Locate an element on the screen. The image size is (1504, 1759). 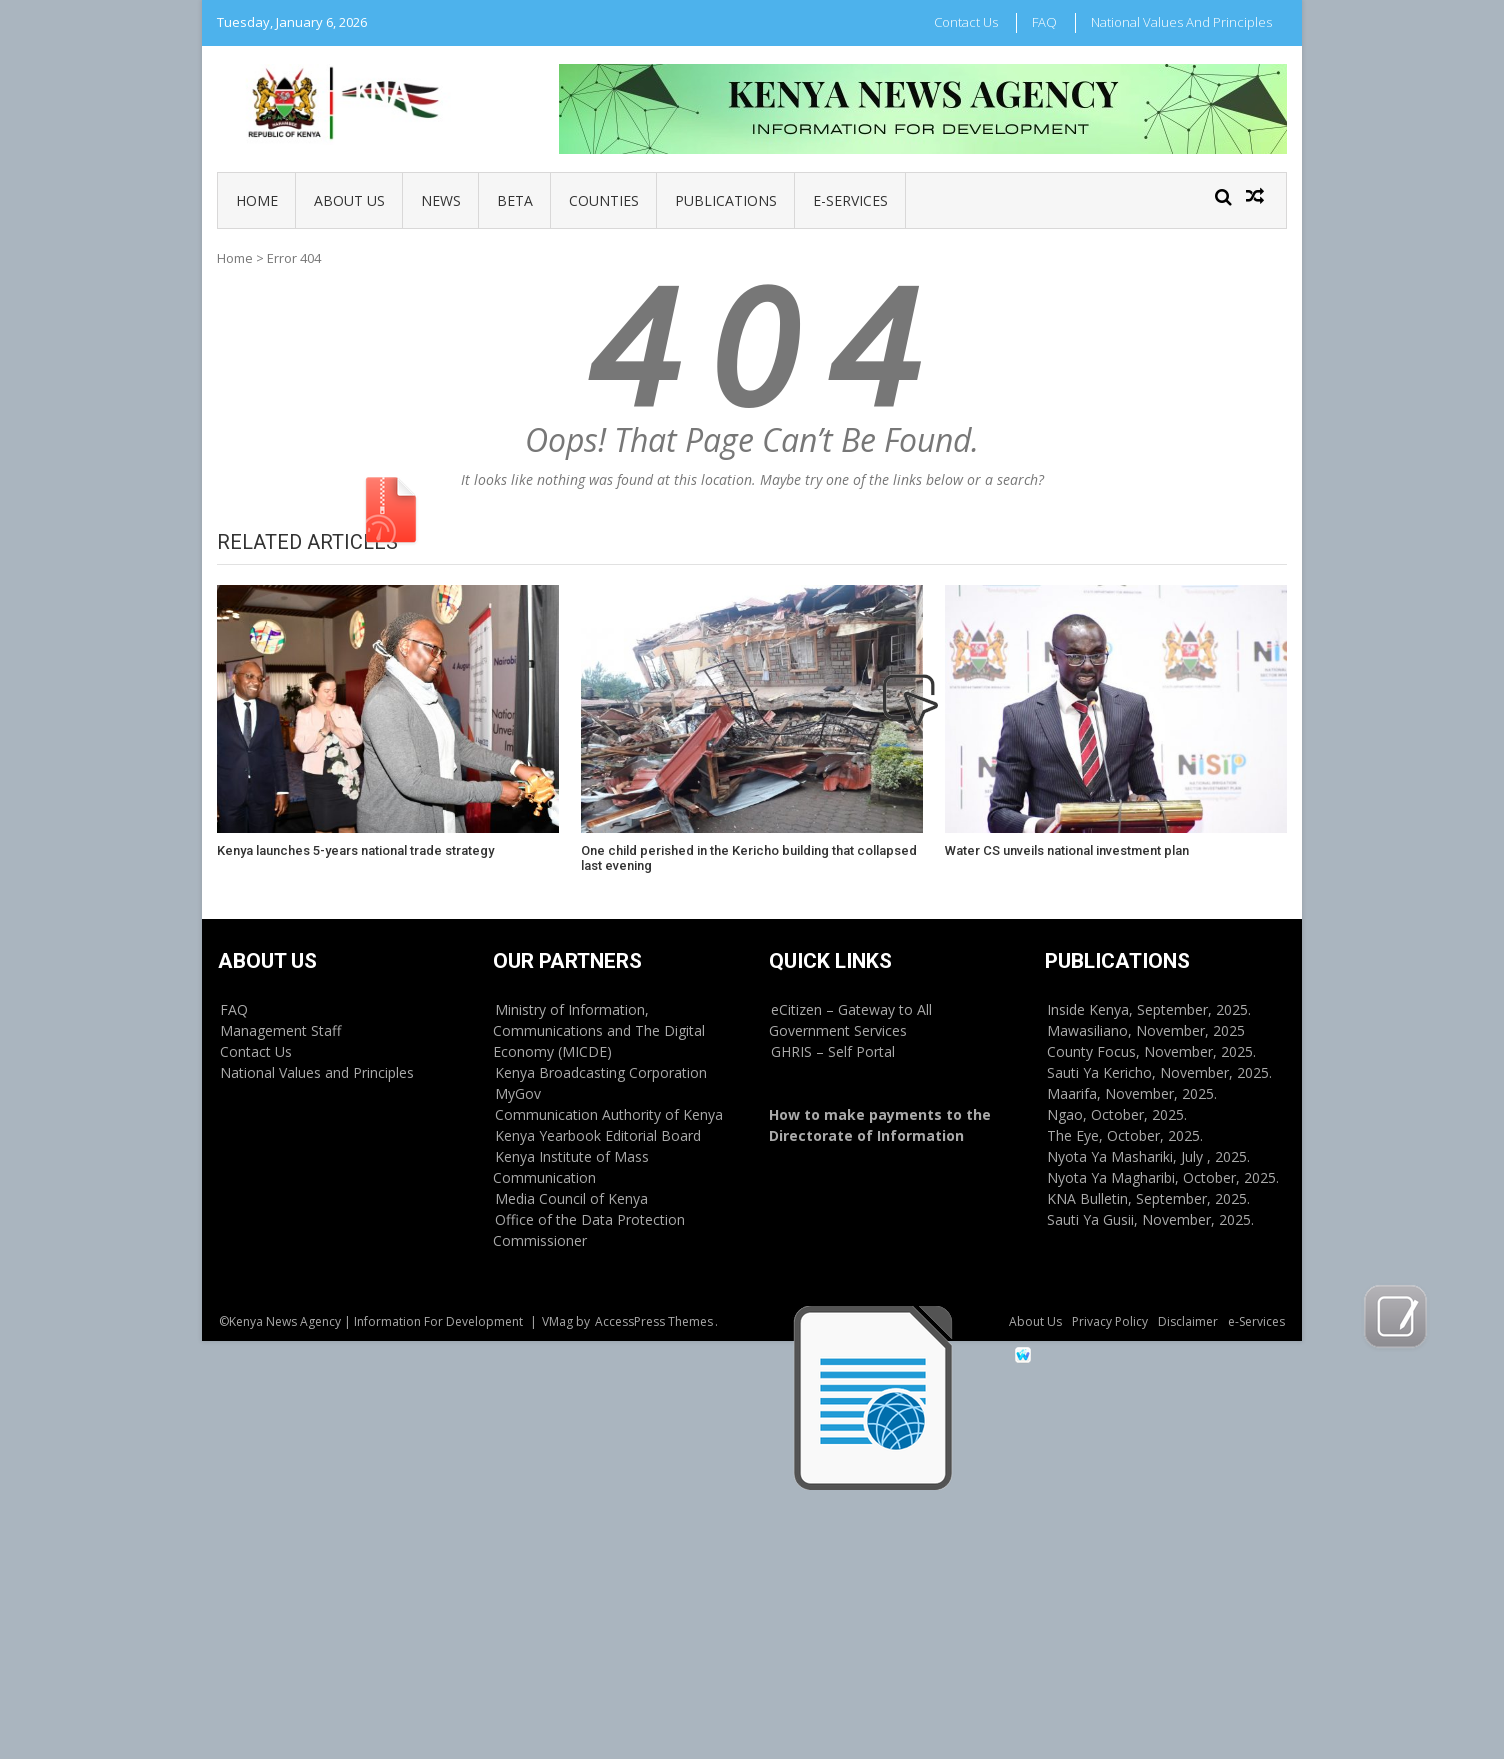
access pointer and cursor accessibility settings is located at coordinates (910, 698).